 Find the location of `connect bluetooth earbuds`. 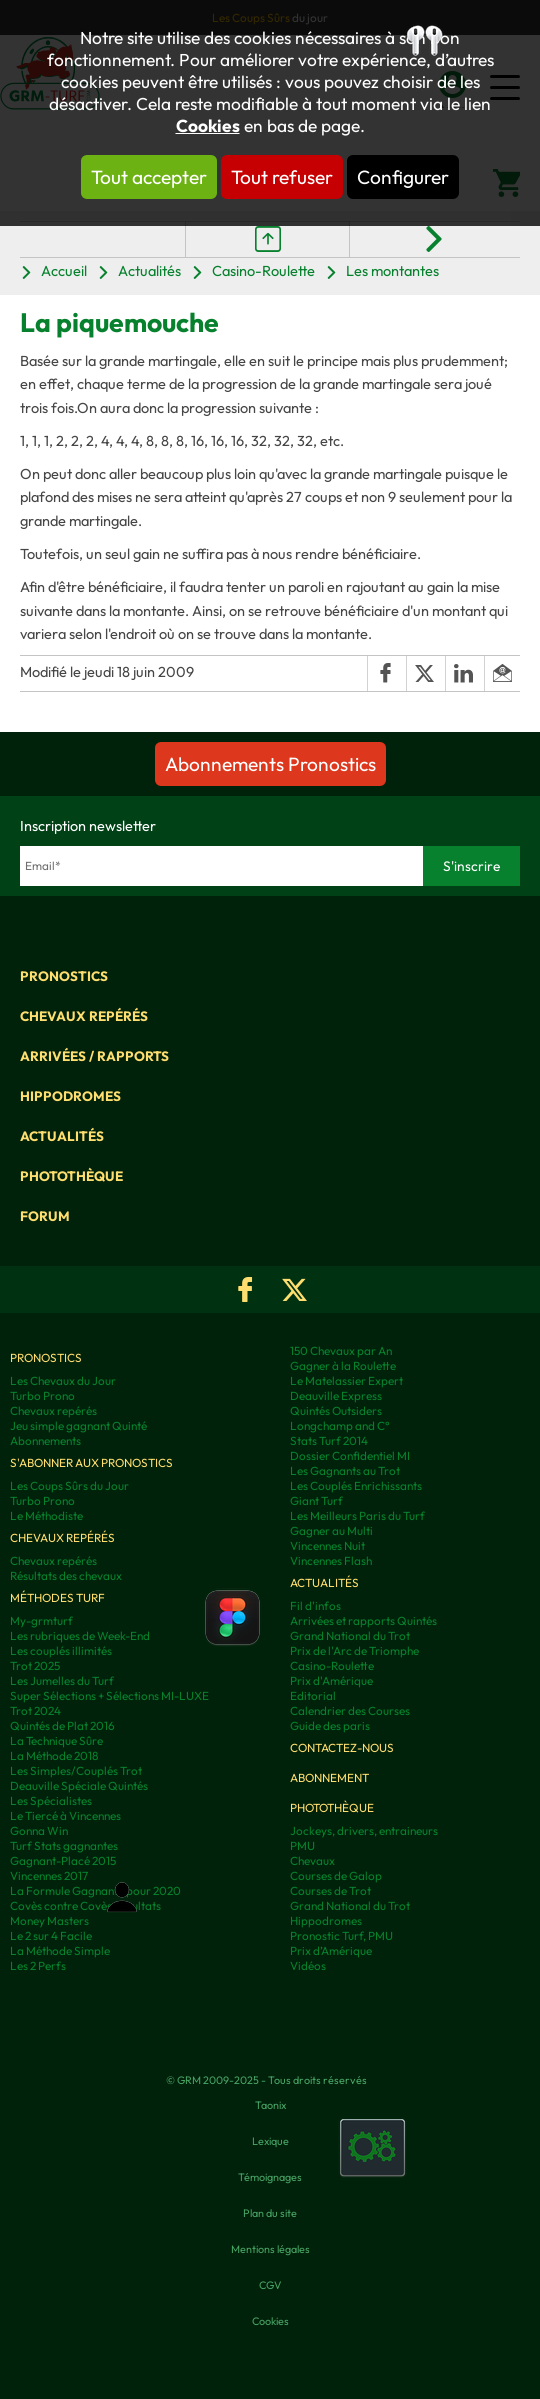

connect bluetooth earbuds is located at coordinates (425, 41).